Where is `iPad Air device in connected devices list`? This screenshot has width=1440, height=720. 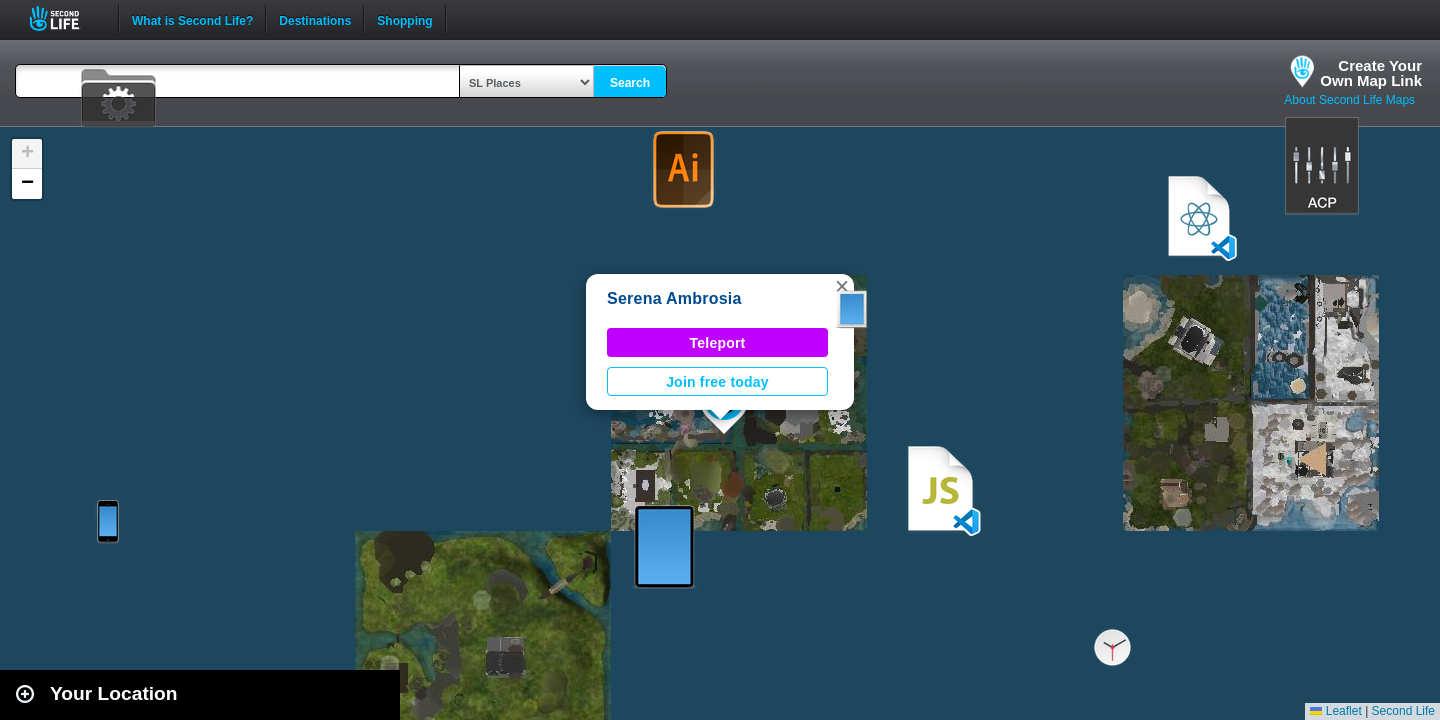 iPad Air device in connected devices list is located at coordinates (664, 547).